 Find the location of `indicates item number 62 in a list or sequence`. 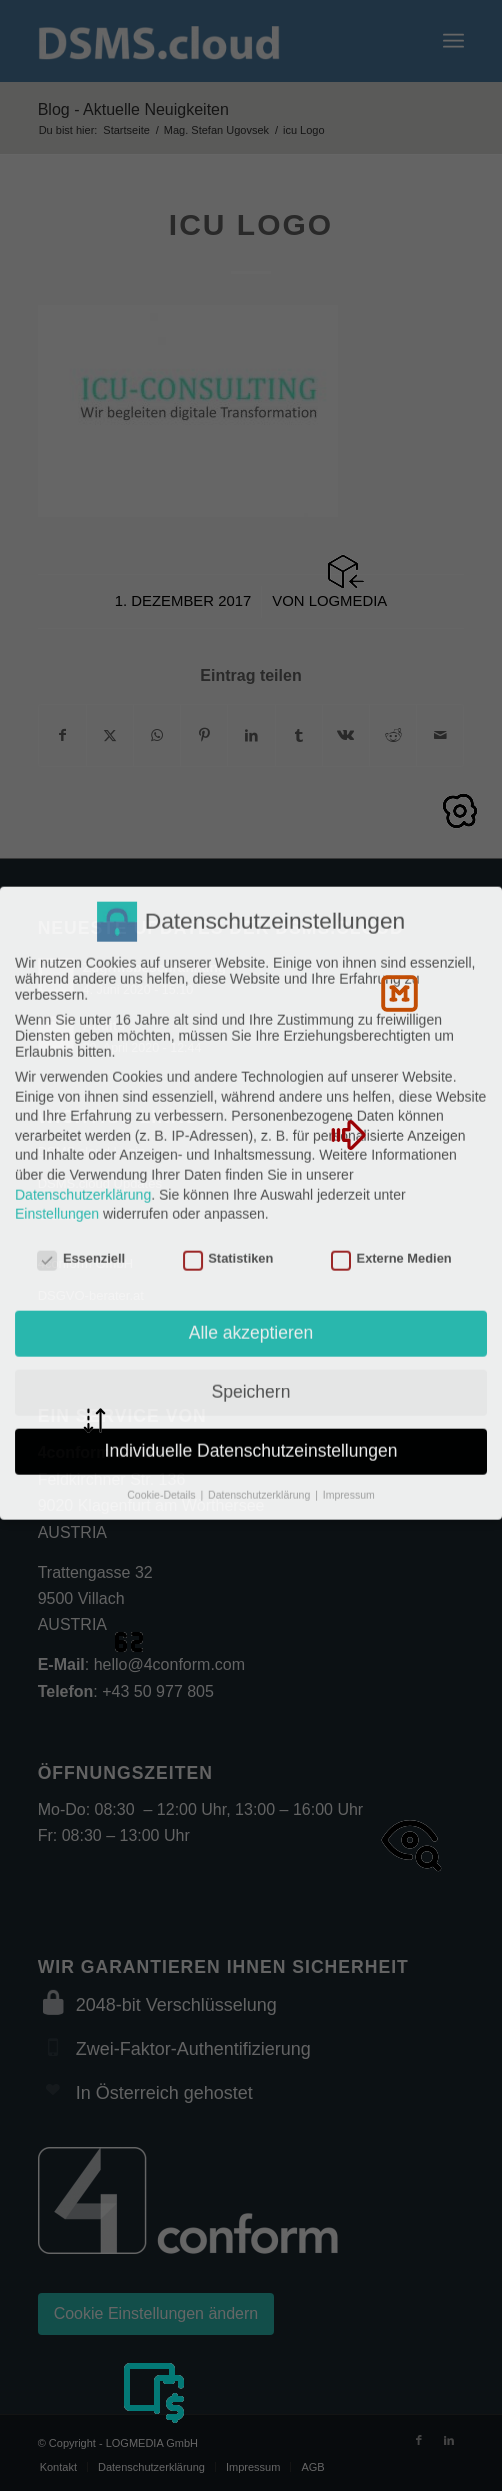

indicates item number 62 in a list or sequence is located at coordinates (129, 1642).